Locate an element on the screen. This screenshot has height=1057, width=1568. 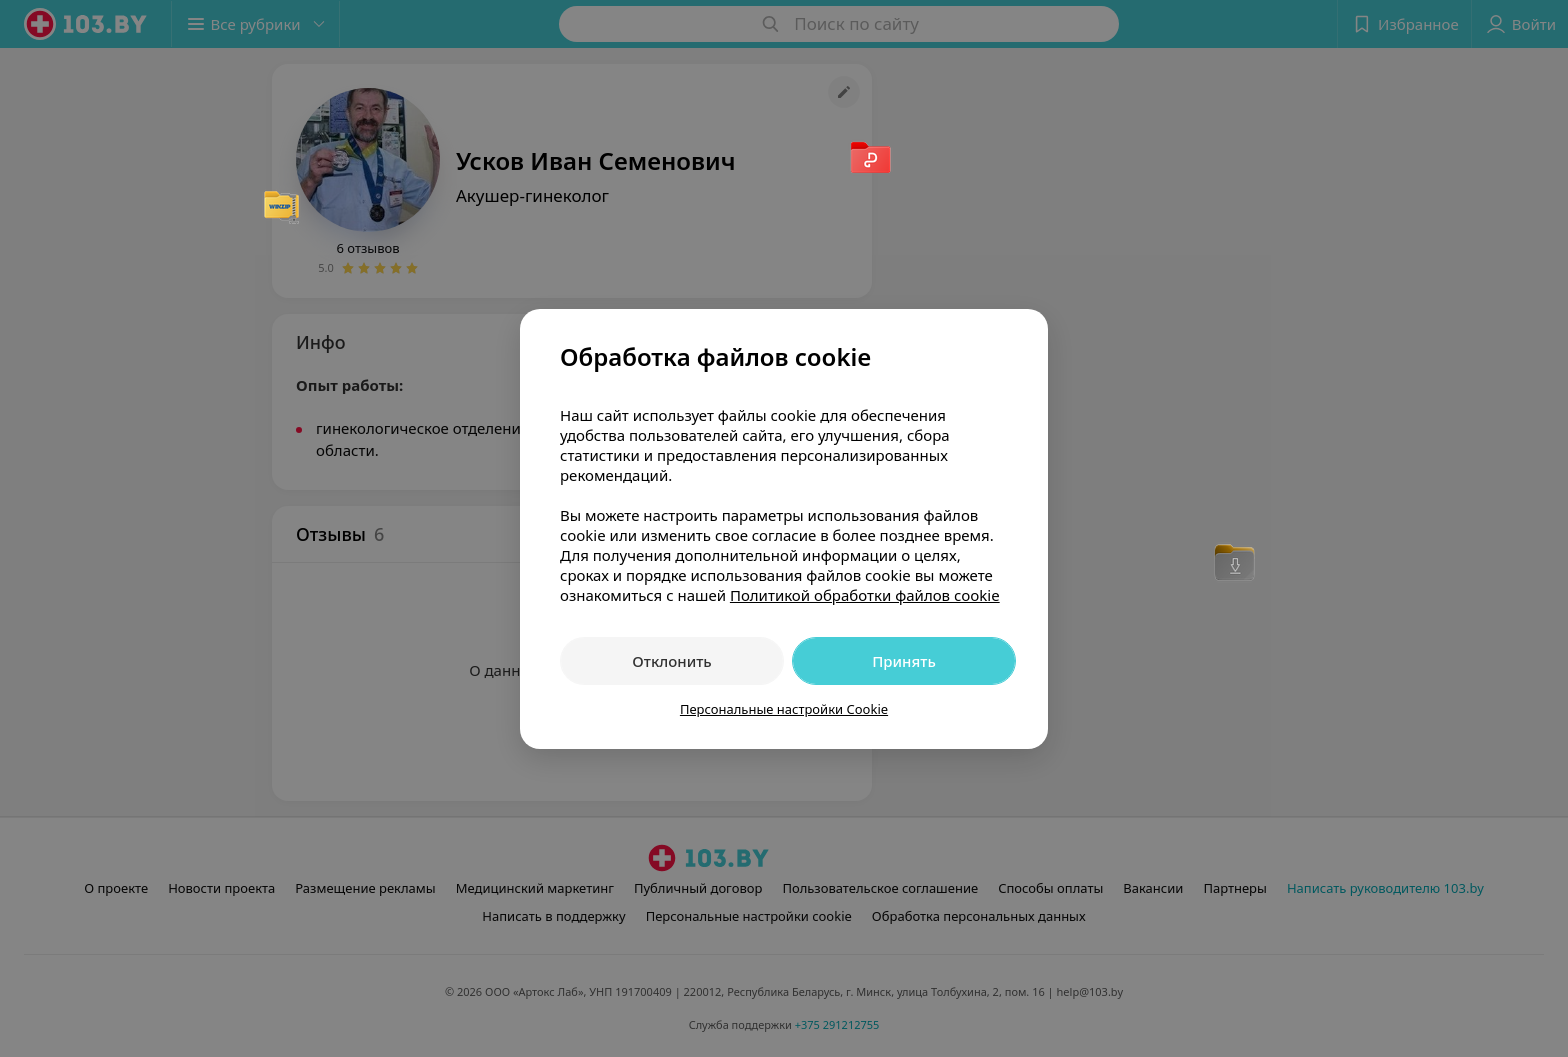
open folder containing WPS PDF documents is located at coordinates (870, 158).